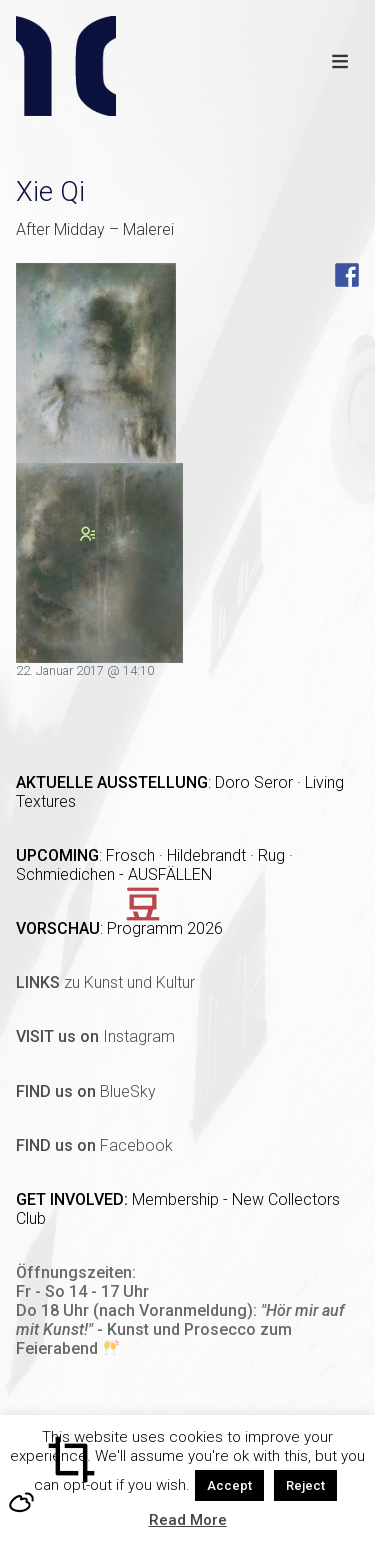 The width and height of the screenshot is (375, 1546). Describe the element at coordinates (71, 1459) in the screenshot. I see `crop an image or photo` at that location.